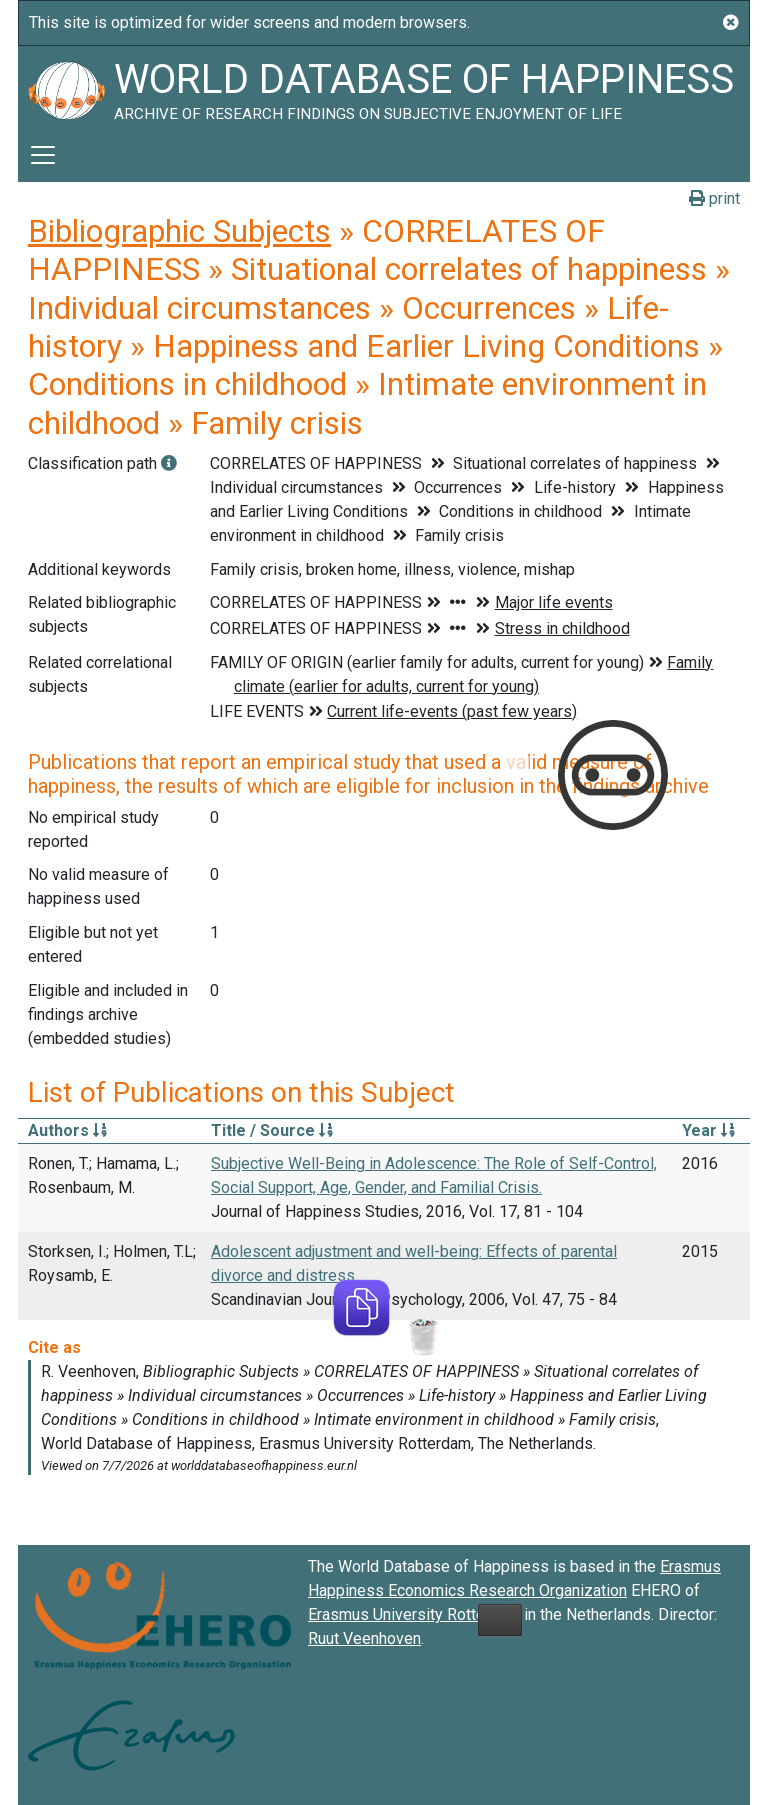  I want to click on open trash to view deleted files, so click(424, 1337).